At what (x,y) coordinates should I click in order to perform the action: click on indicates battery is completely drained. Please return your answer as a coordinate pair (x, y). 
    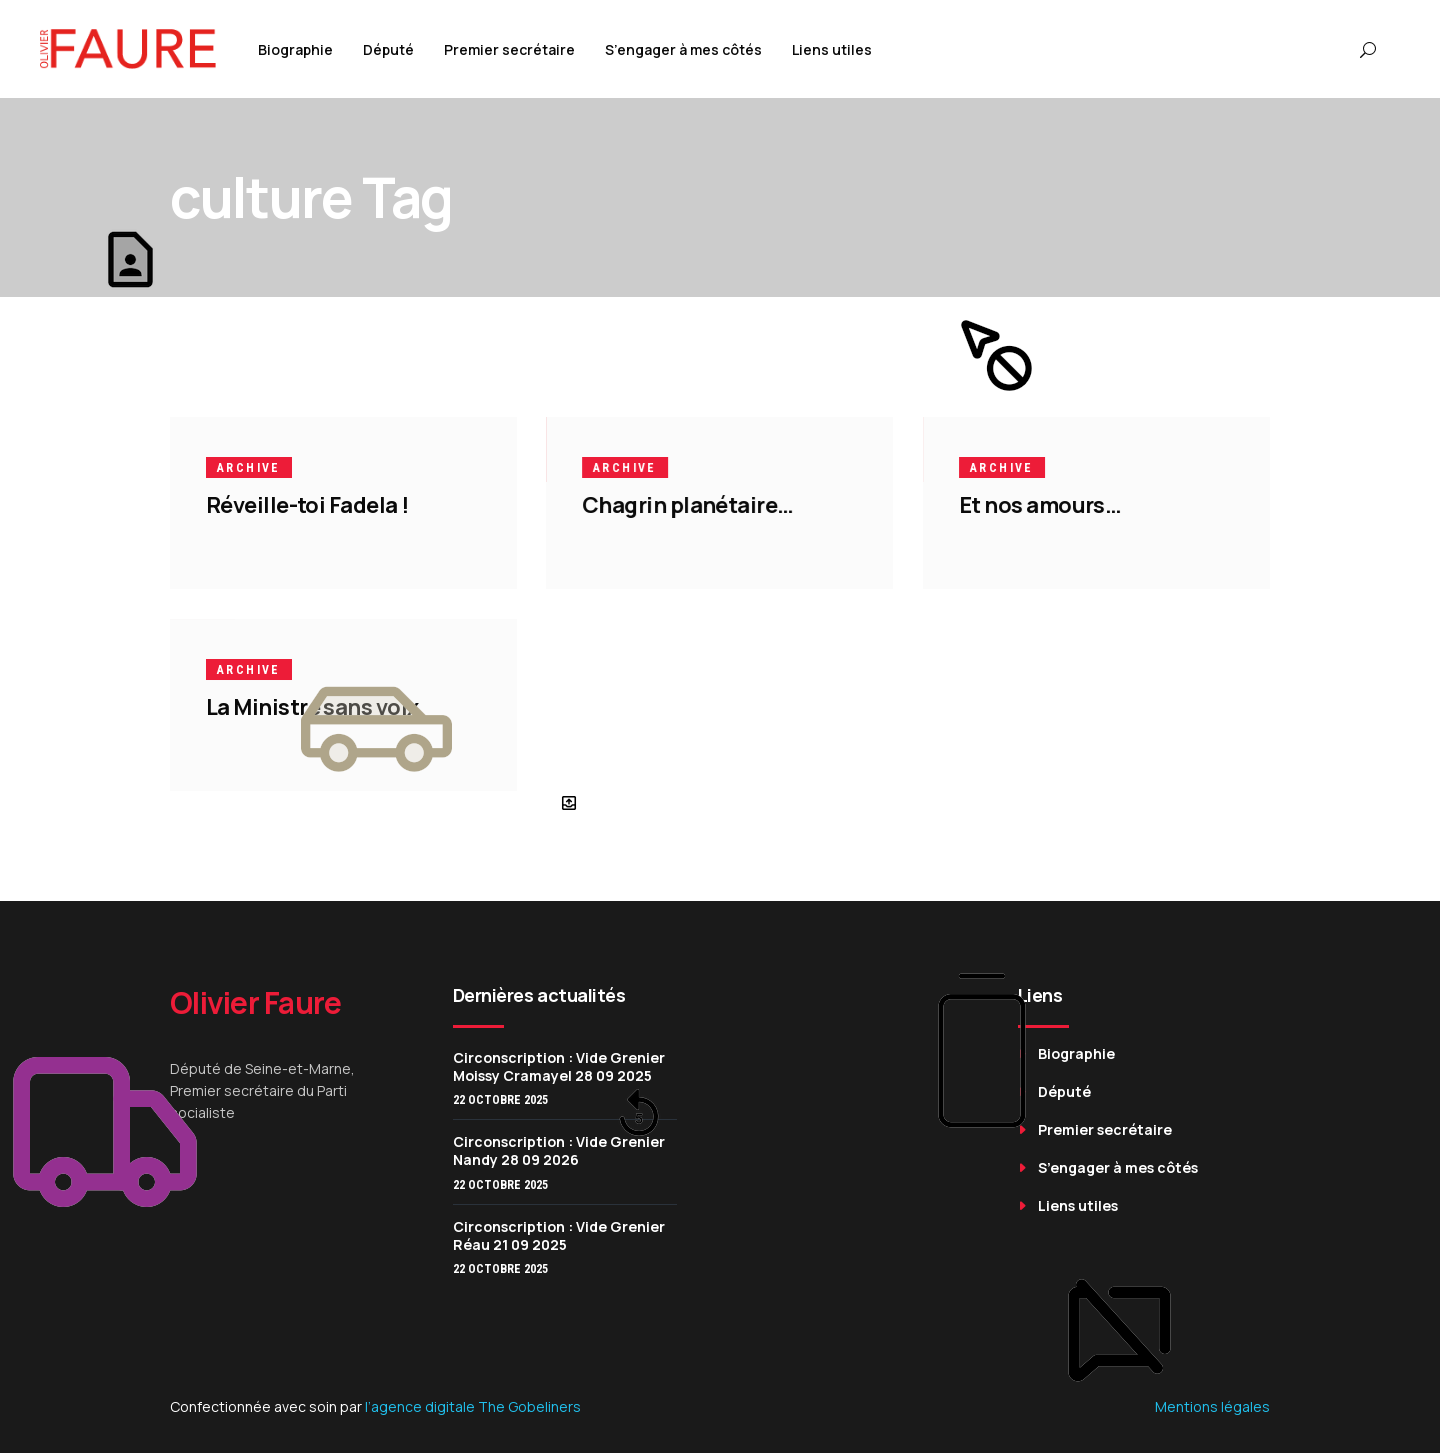
    Looking at the image, I should click on (982, 1053).